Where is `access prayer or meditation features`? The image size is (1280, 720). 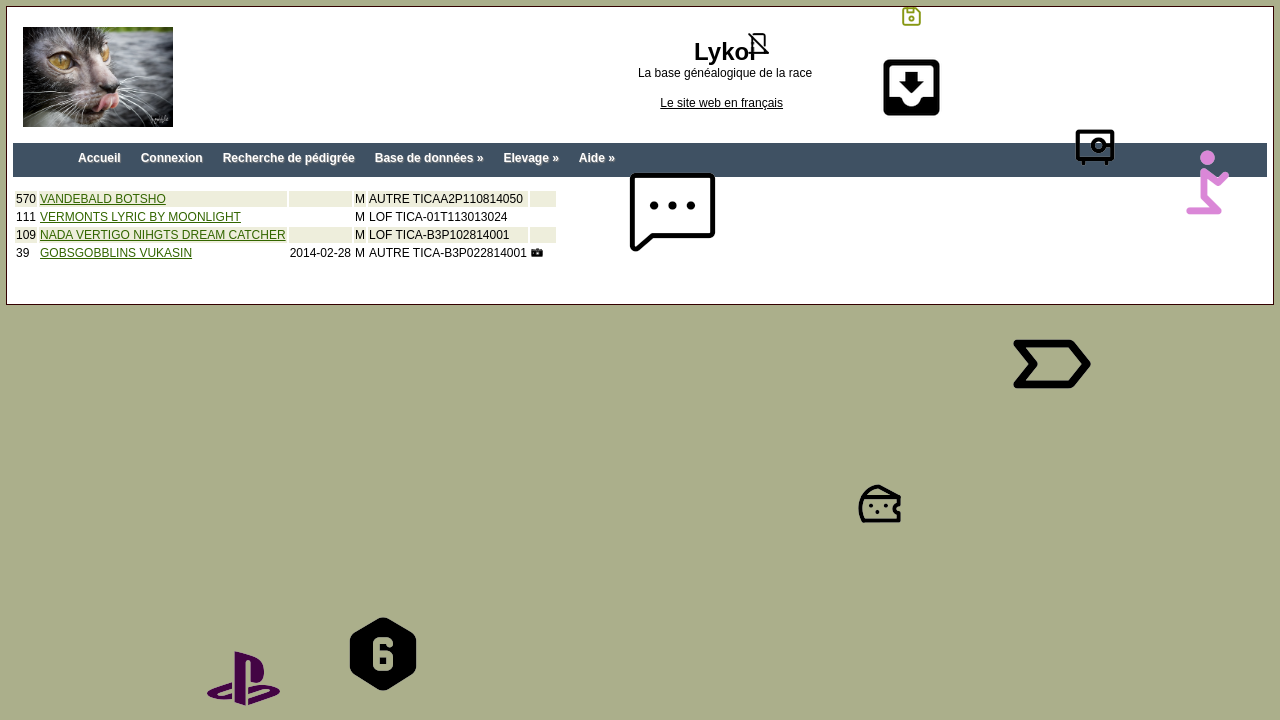
access prayer or meditation features is located at coordinates (1207, 182).